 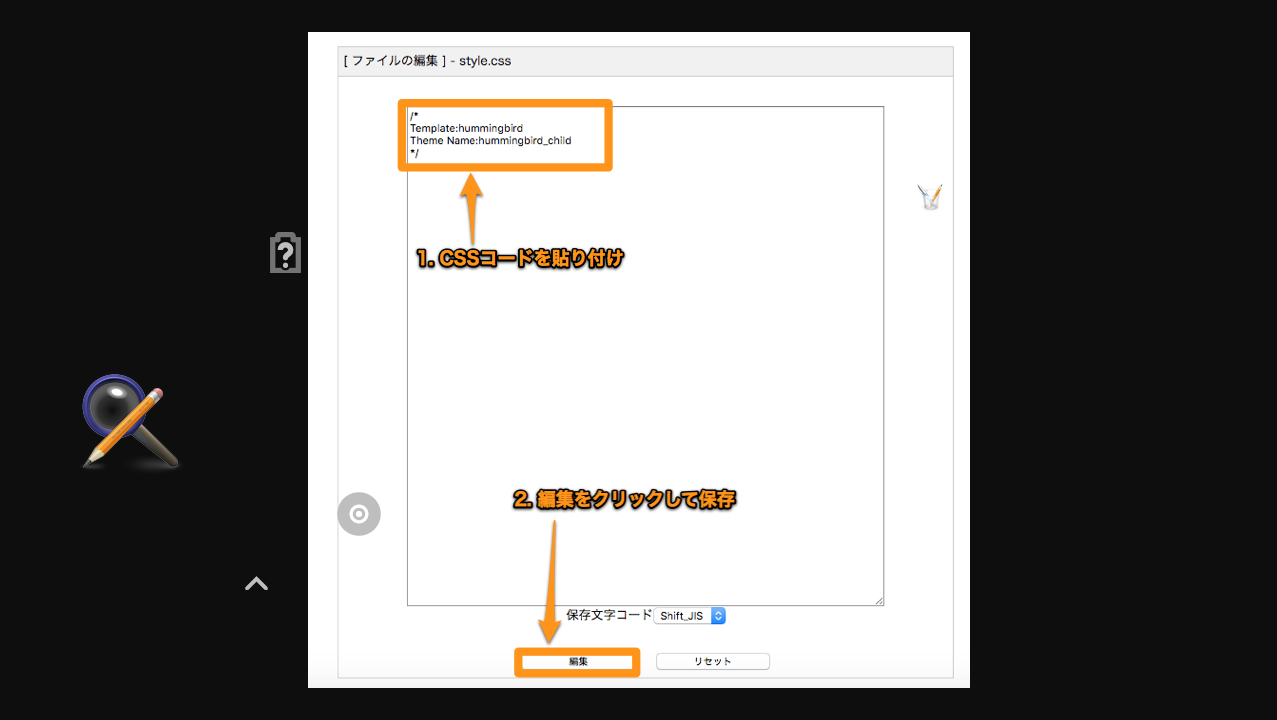 What do you see at coordinates (359, 514) in the screenshot?
I see `indicates optical disc drive or CD/DVD media` at bounding box center [359, 514].